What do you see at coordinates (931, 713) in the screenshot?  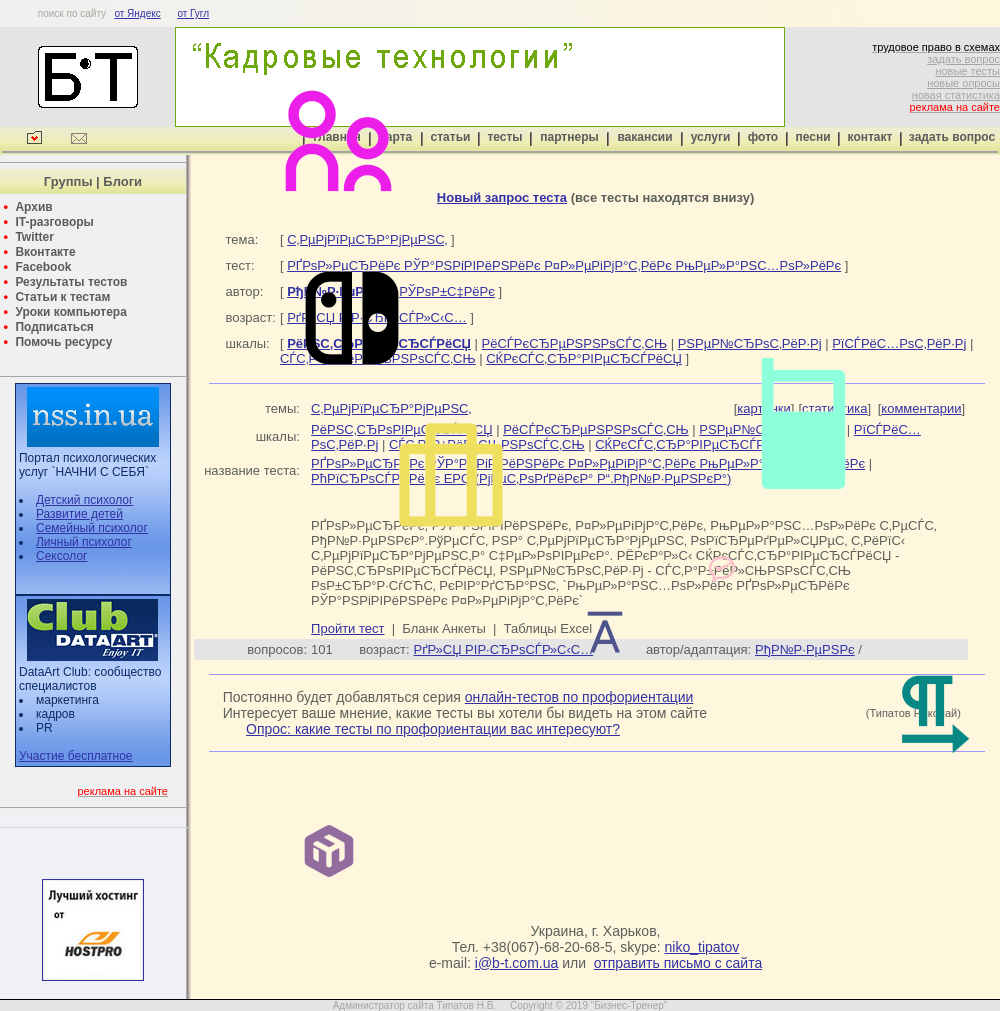 I see `set text direction to left-to-right` at bounding box center [931, 713].